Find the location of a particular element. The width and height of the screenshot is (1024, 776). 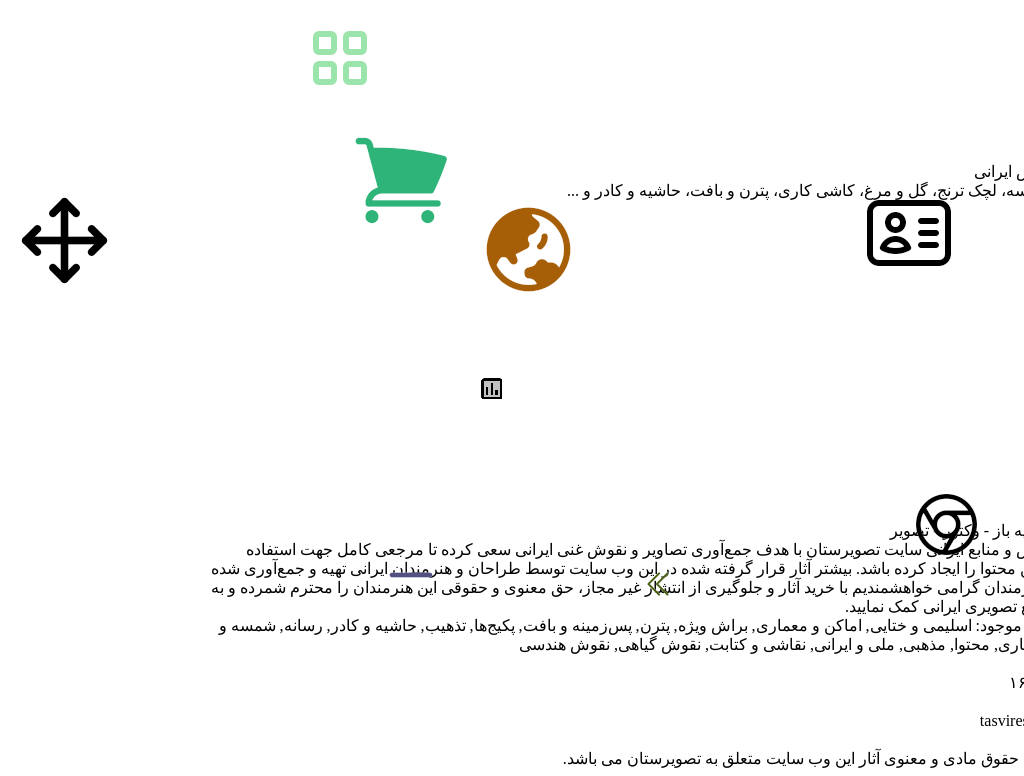

view asia-australia region settings is located at coordinates (528, 249).